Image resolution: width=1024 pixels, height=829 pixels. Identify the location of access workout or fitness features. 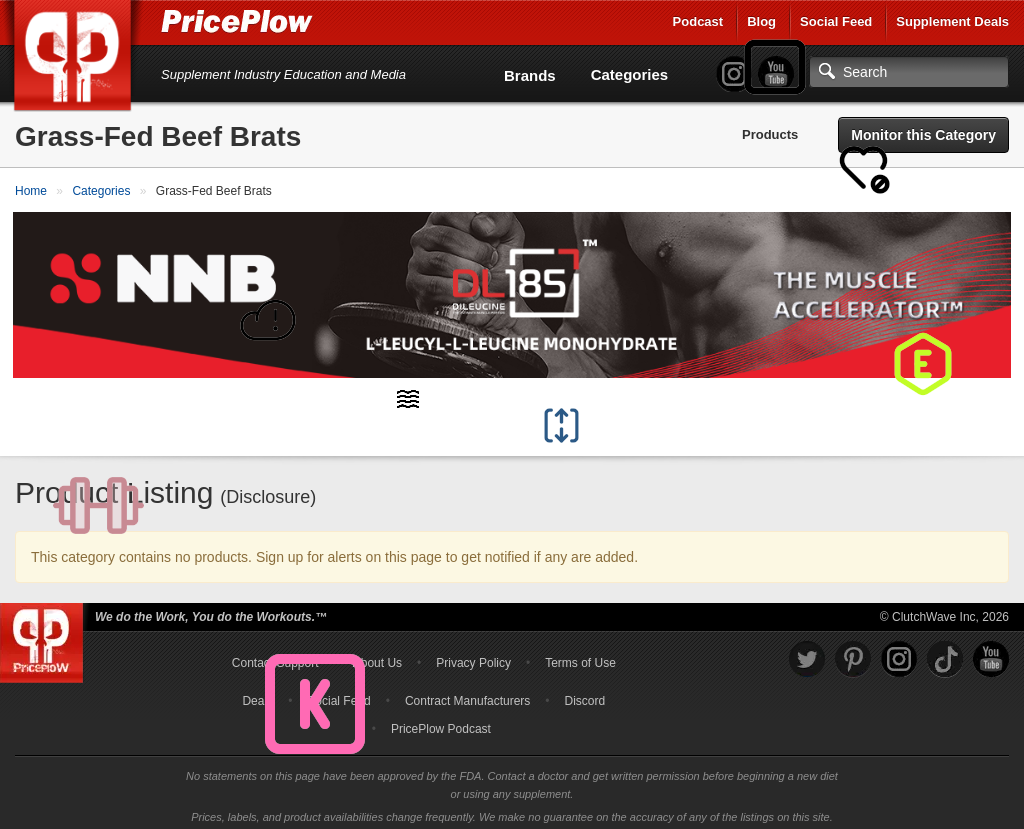
(98, 505).